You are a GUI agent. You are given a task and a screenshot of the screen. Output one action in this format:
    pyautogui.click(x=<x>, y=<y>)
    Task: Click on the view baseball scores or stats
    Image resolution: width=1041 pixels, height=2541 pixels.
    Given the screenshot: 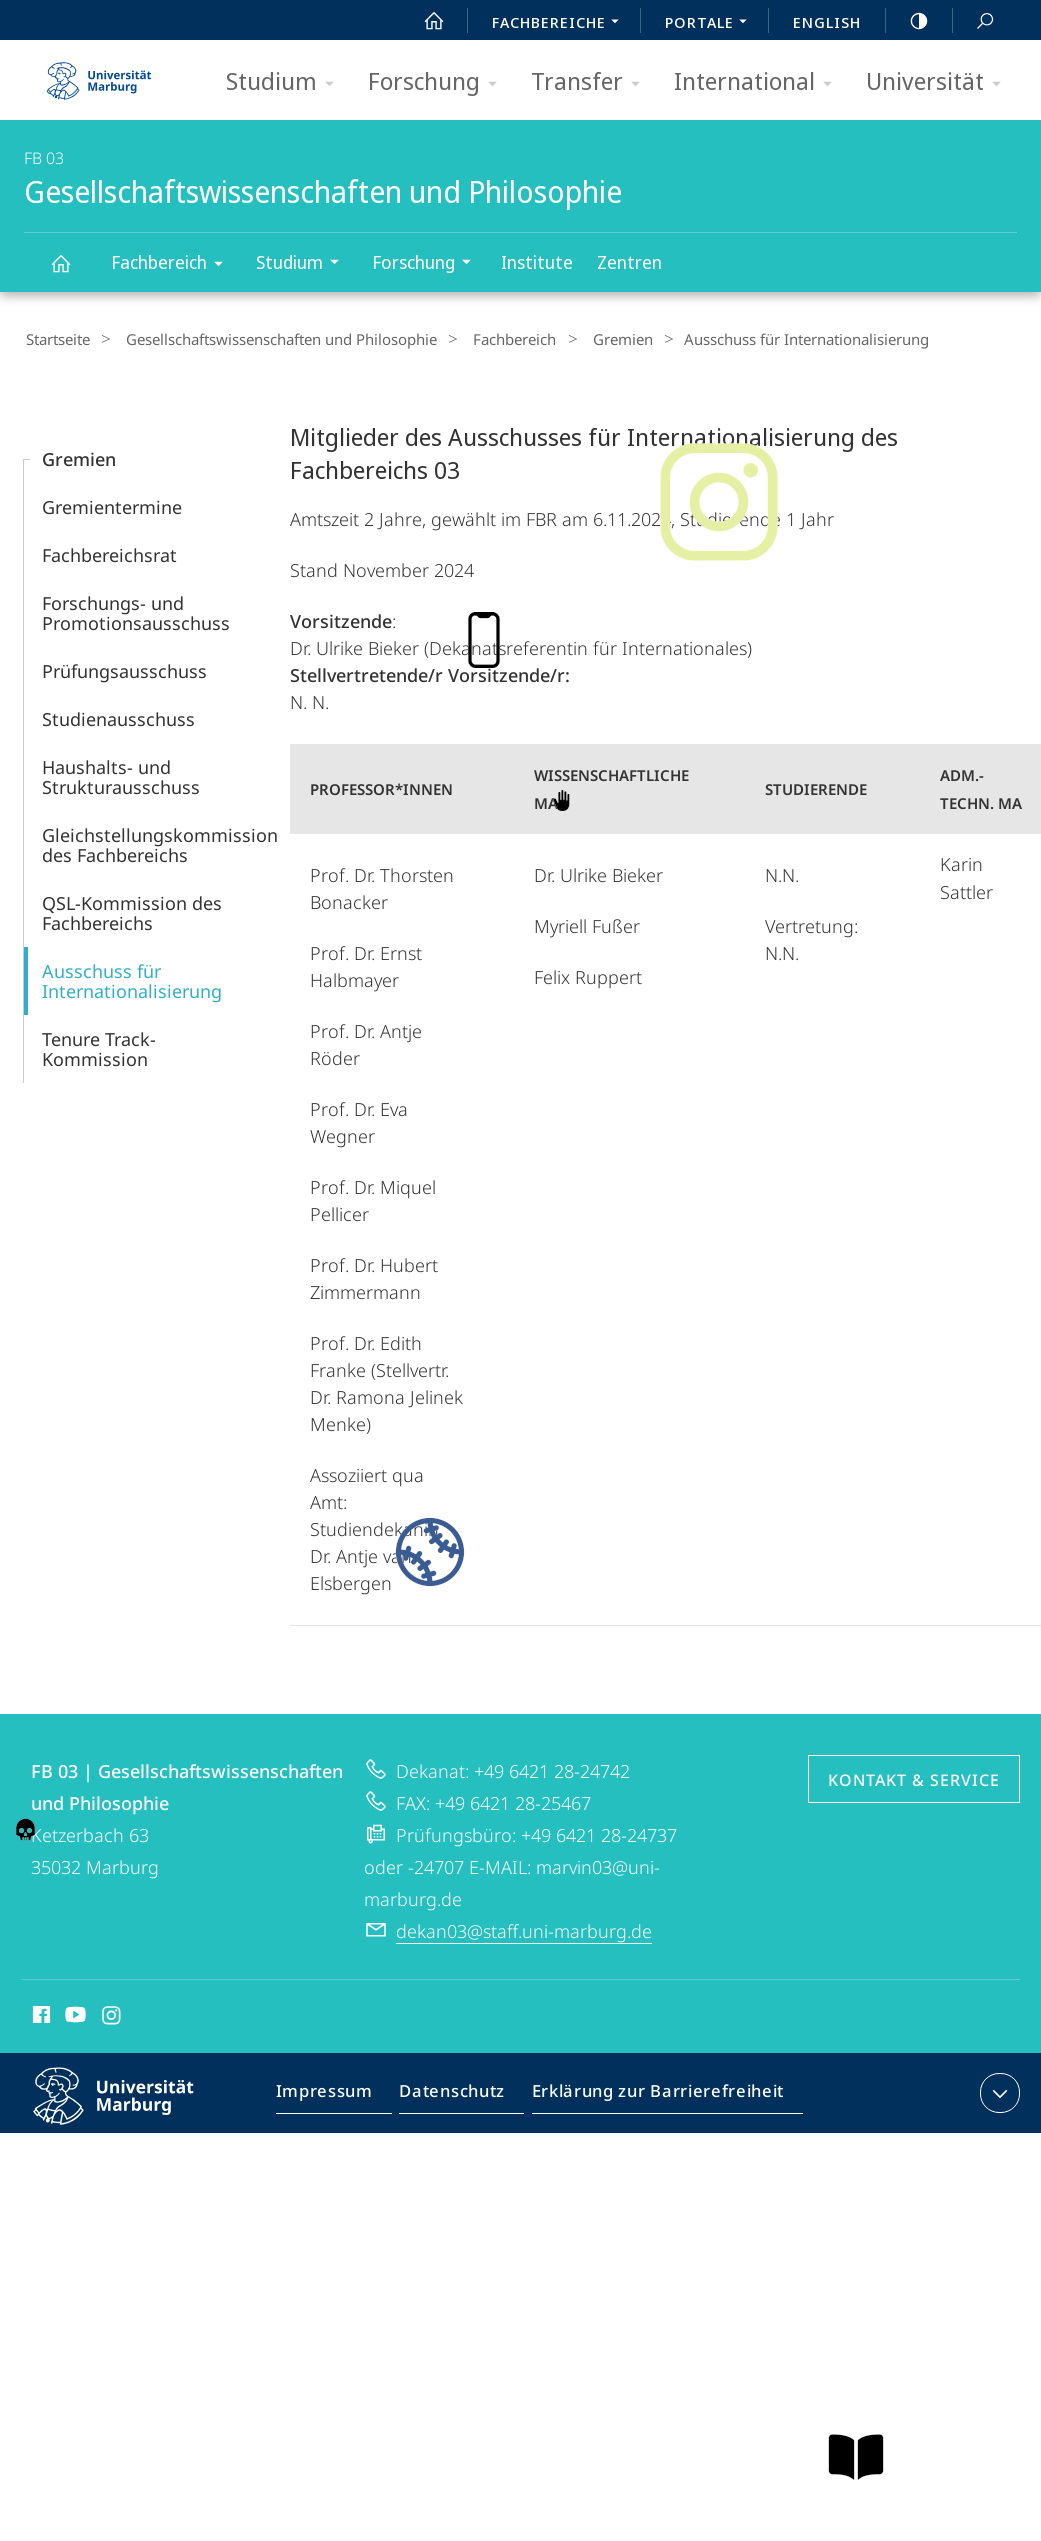 What is the action you would take?
    pyautogui.click(x=430, y=1552)
    